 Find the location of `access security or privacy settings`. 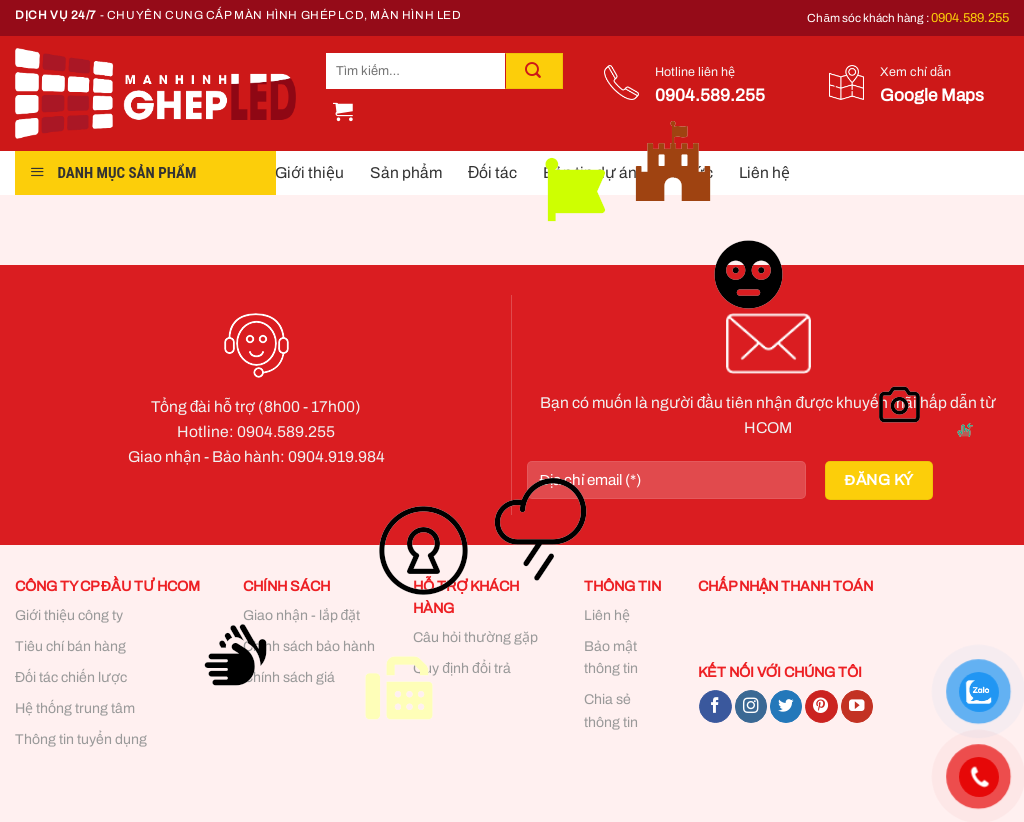

access security or privacy settings is located at coordinates (423, 550).